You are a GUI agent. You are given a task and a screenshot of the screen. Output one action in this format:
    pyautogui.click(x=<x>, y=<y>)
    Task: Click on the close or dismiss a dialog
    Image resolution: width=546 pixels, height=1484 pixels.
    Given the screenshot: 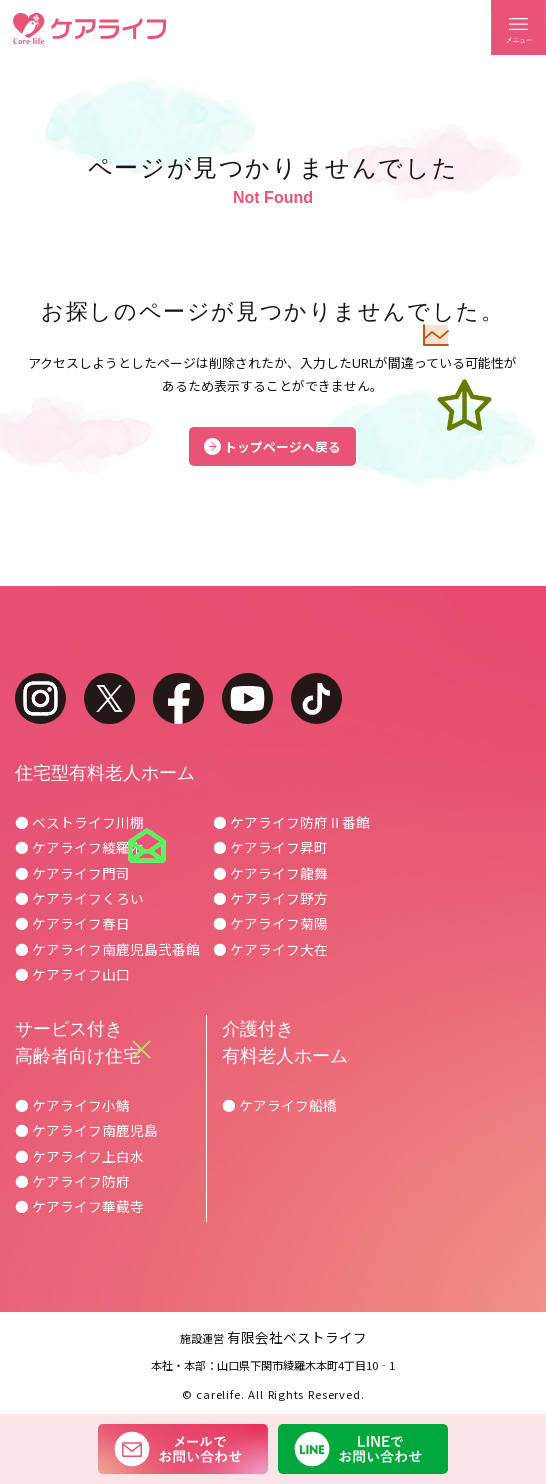 What is the action you would take?
    pyautogui.click(x=141, y=1049)
    